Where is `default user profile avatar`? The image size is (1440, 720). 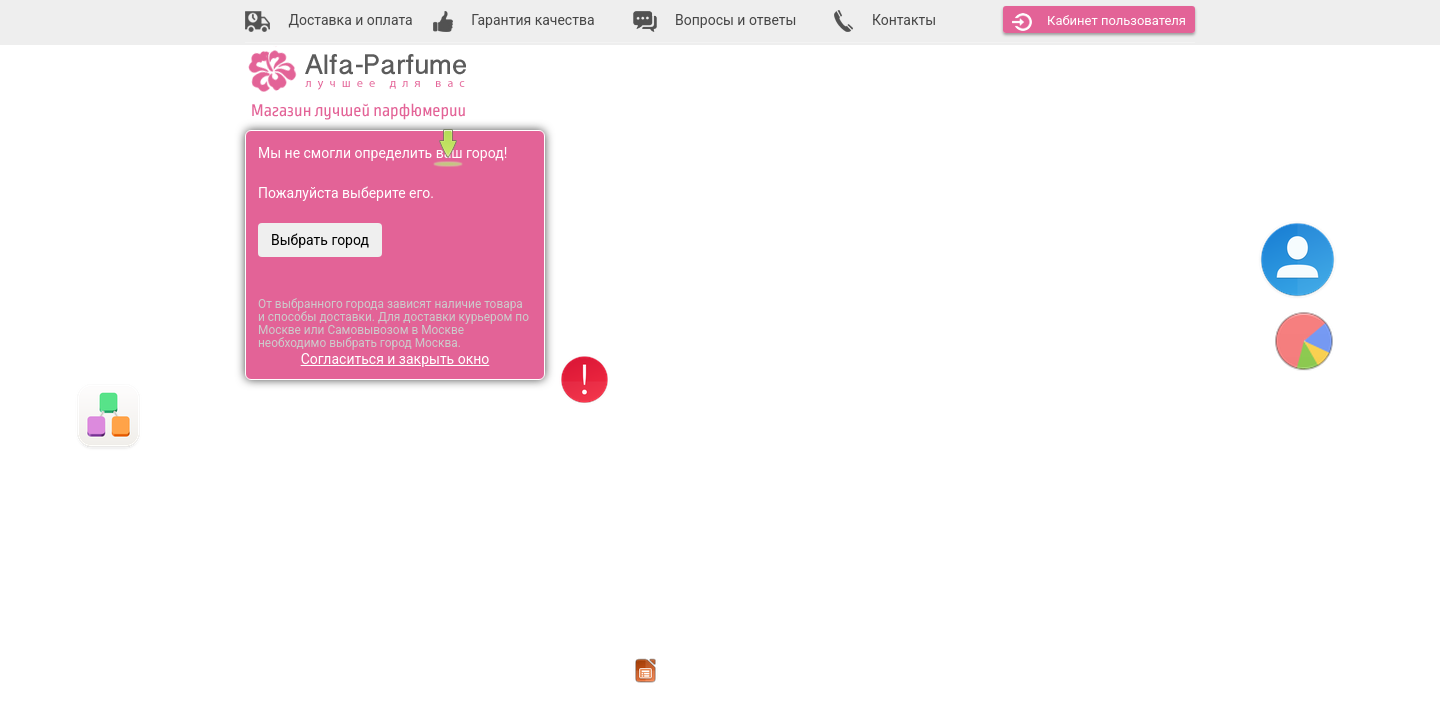 default user profile avatar is located at coordinates (1297, 259).